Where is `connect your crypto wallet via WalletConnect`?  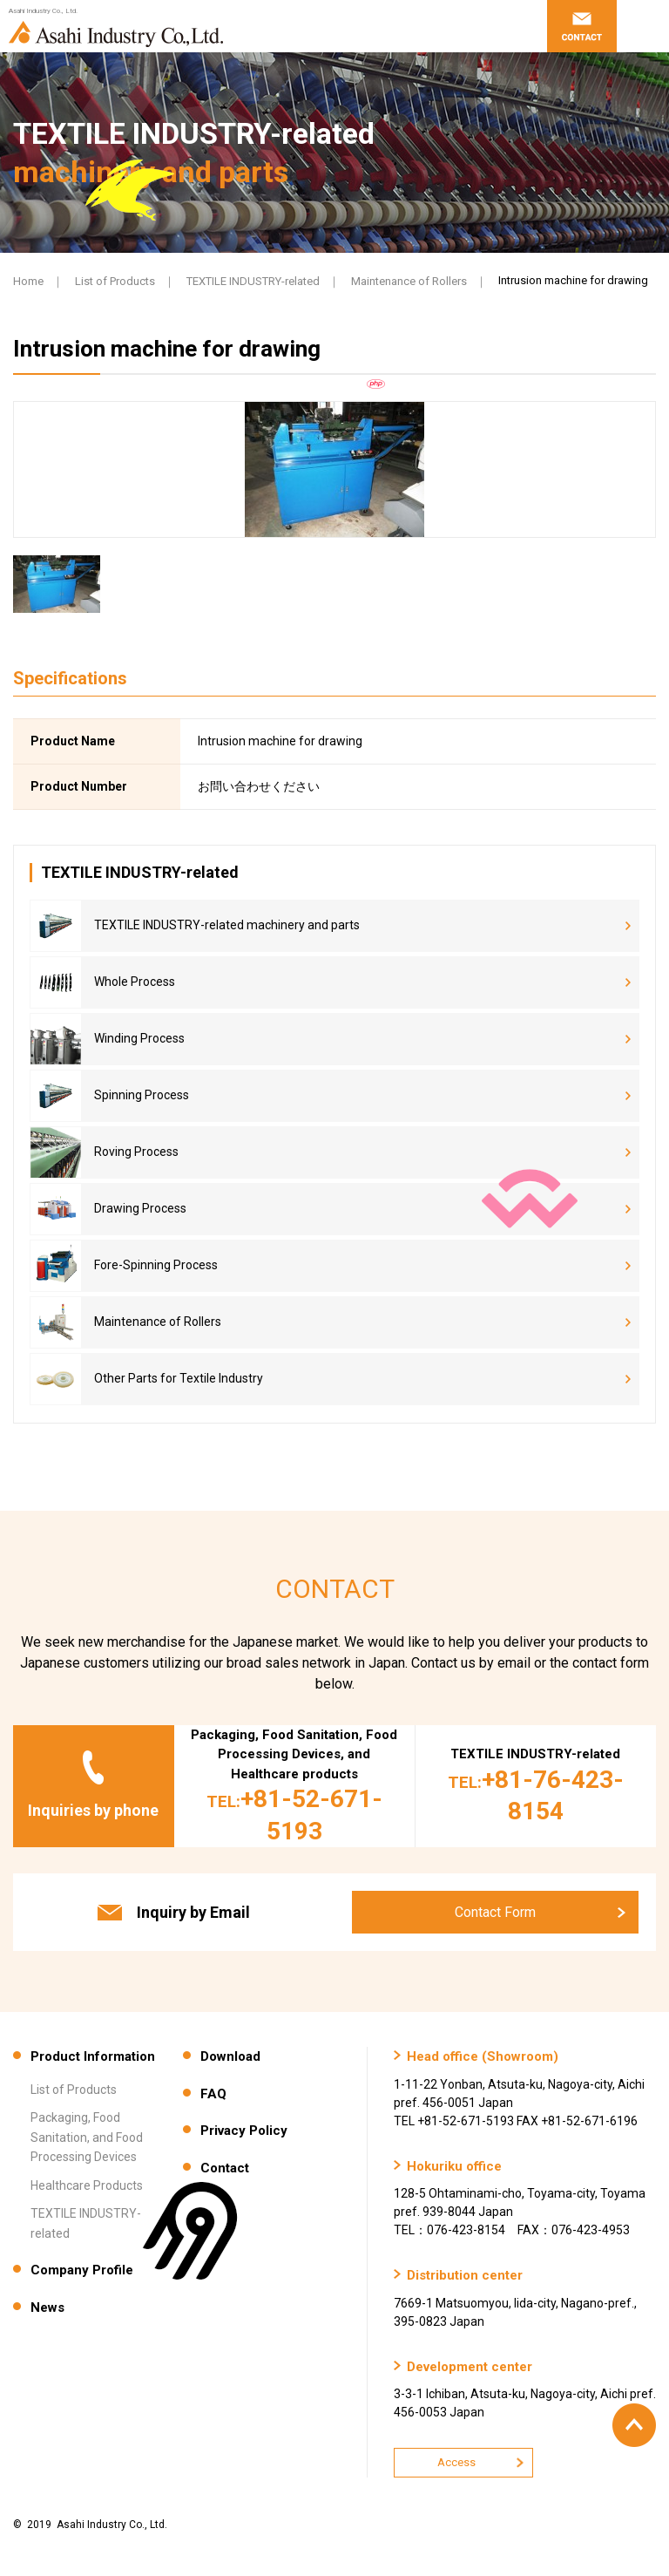 connect your crypto wallet via WalletConnect is located at coordinates (530, 1199).